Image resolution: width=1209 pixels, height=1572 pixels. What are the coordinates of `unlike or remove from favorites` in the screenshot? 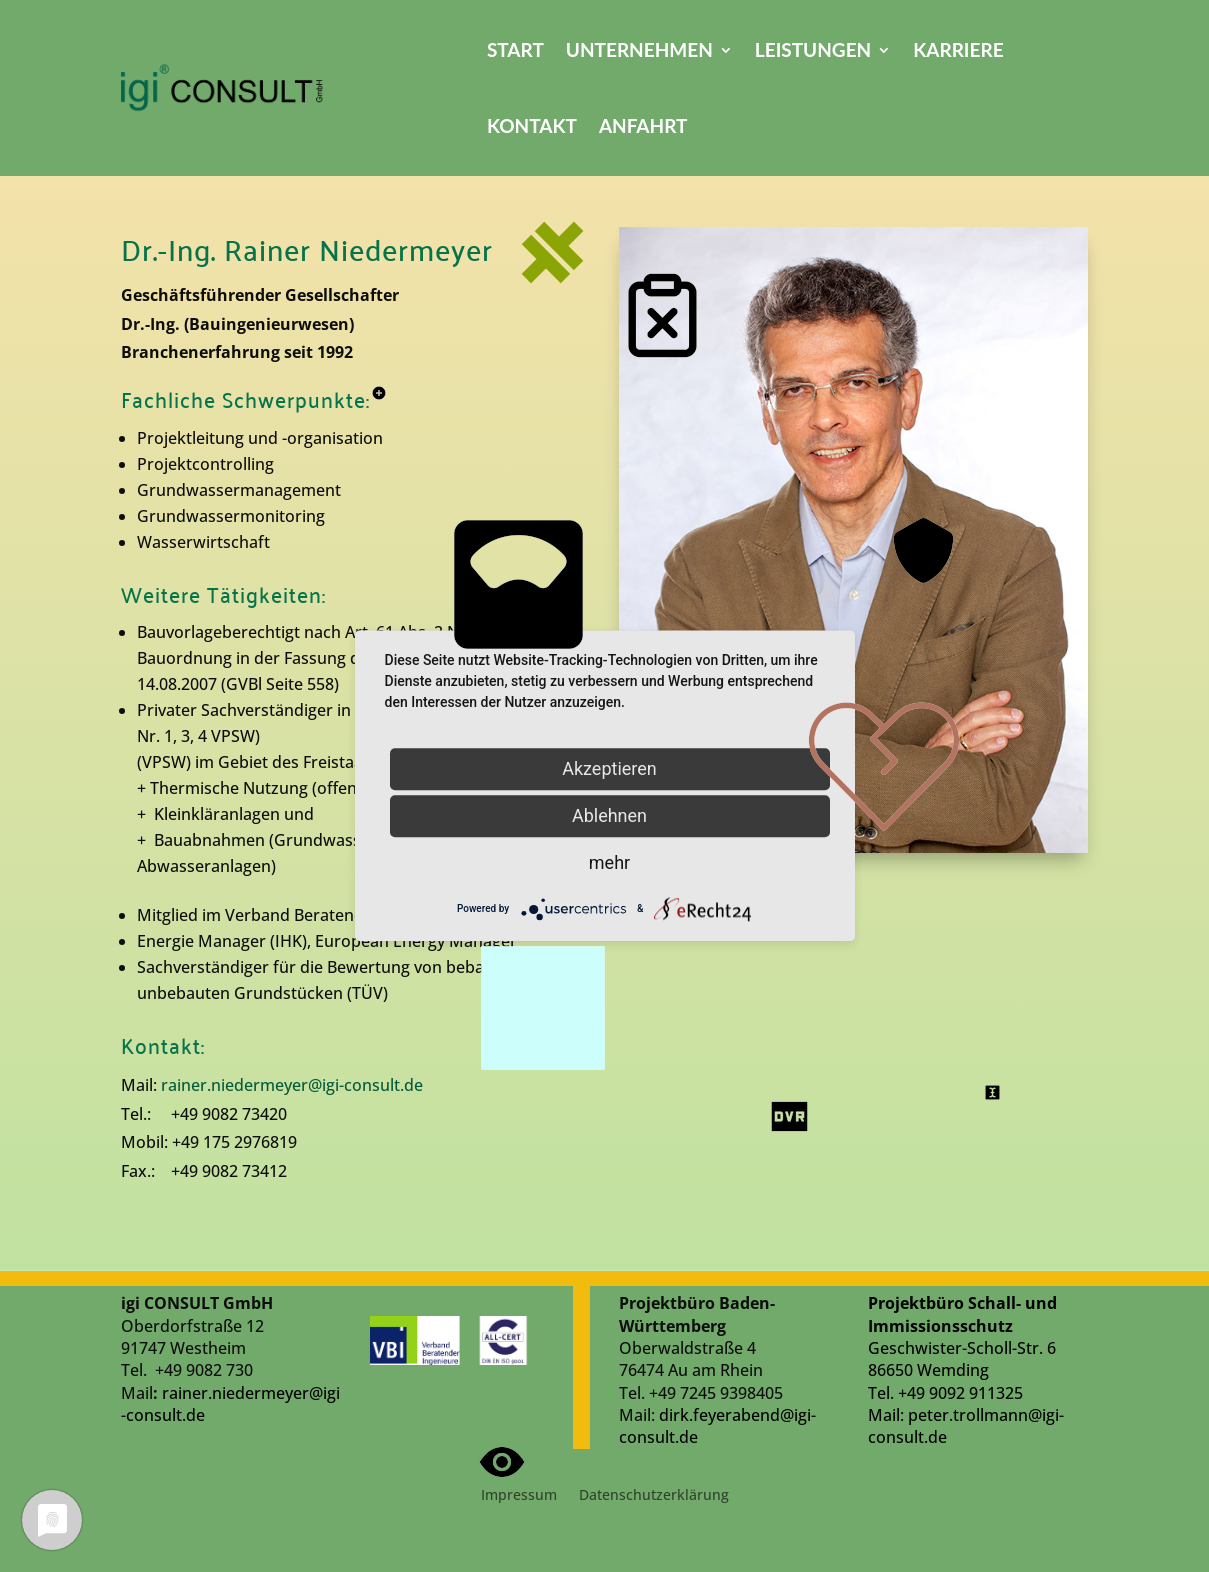 It's located at (884, 761).